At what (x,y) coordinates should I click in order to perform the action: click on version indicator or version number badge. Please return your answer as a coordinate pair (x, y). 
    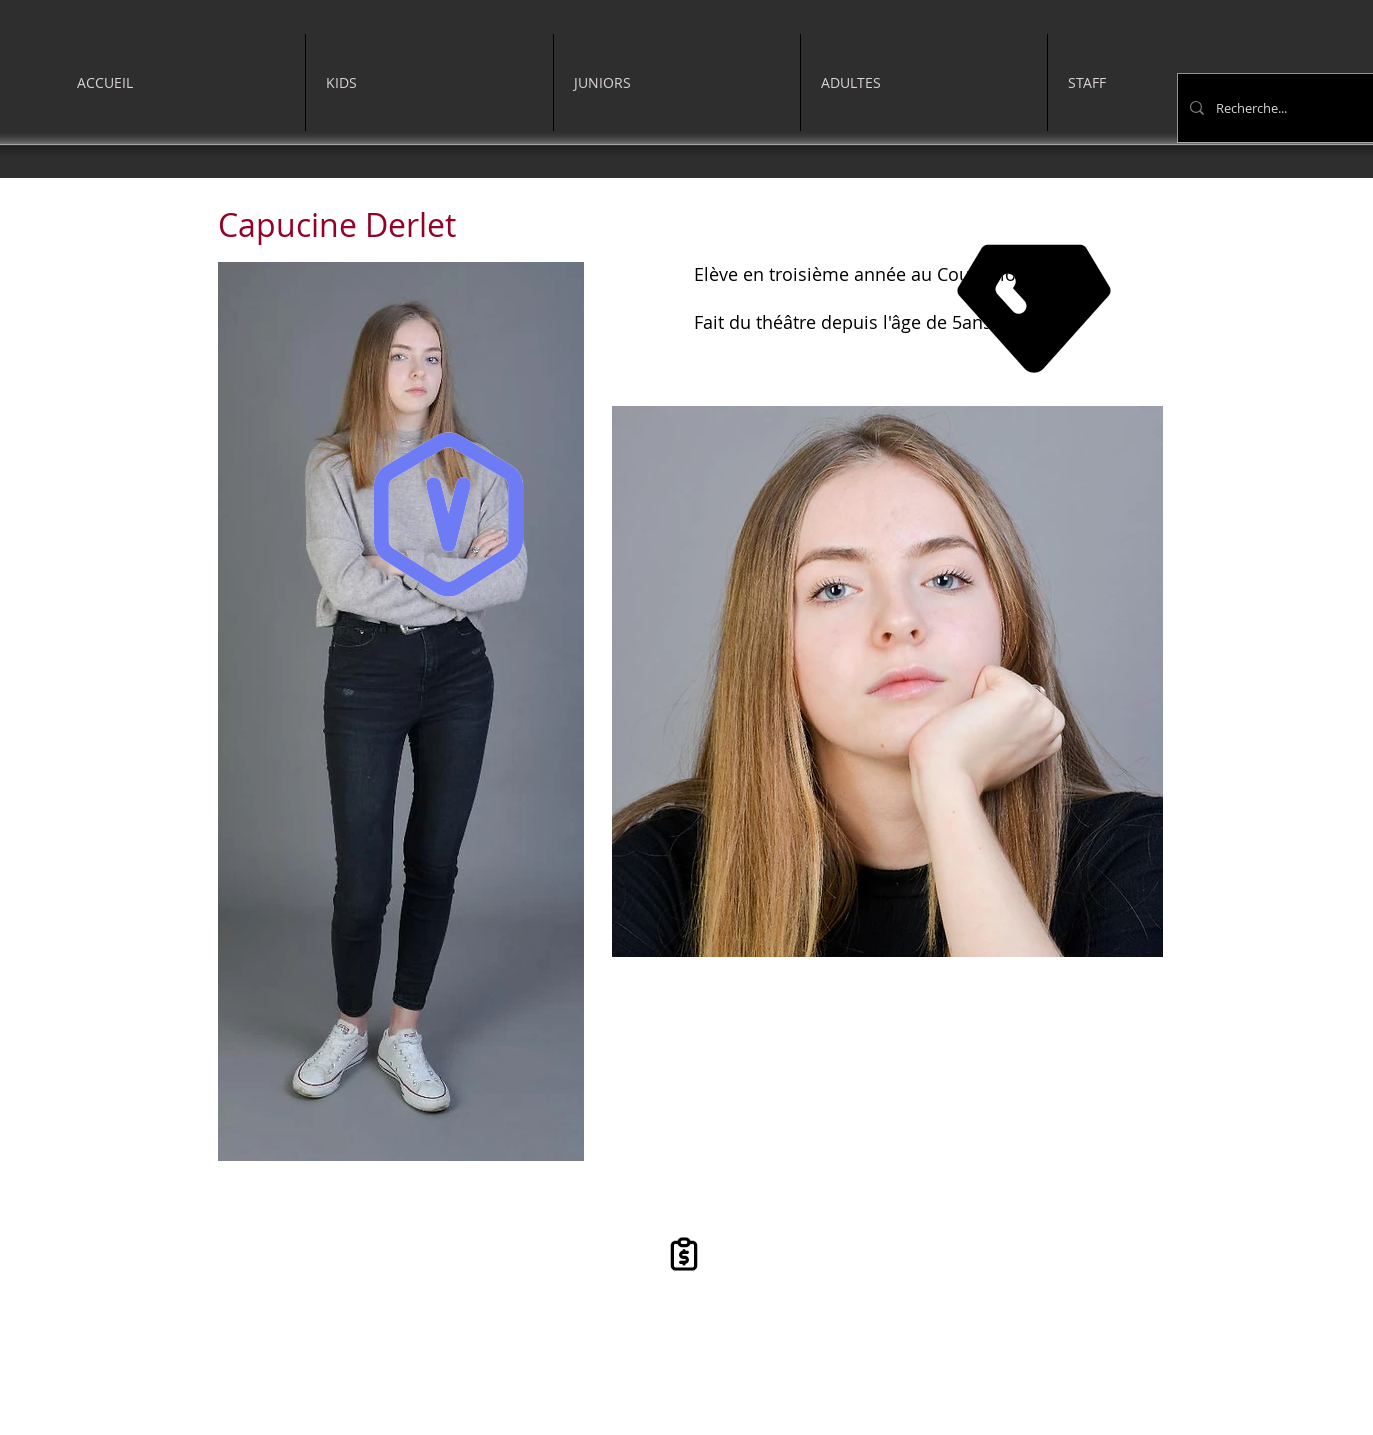
    Looking at the image, I should click on (448, 514).